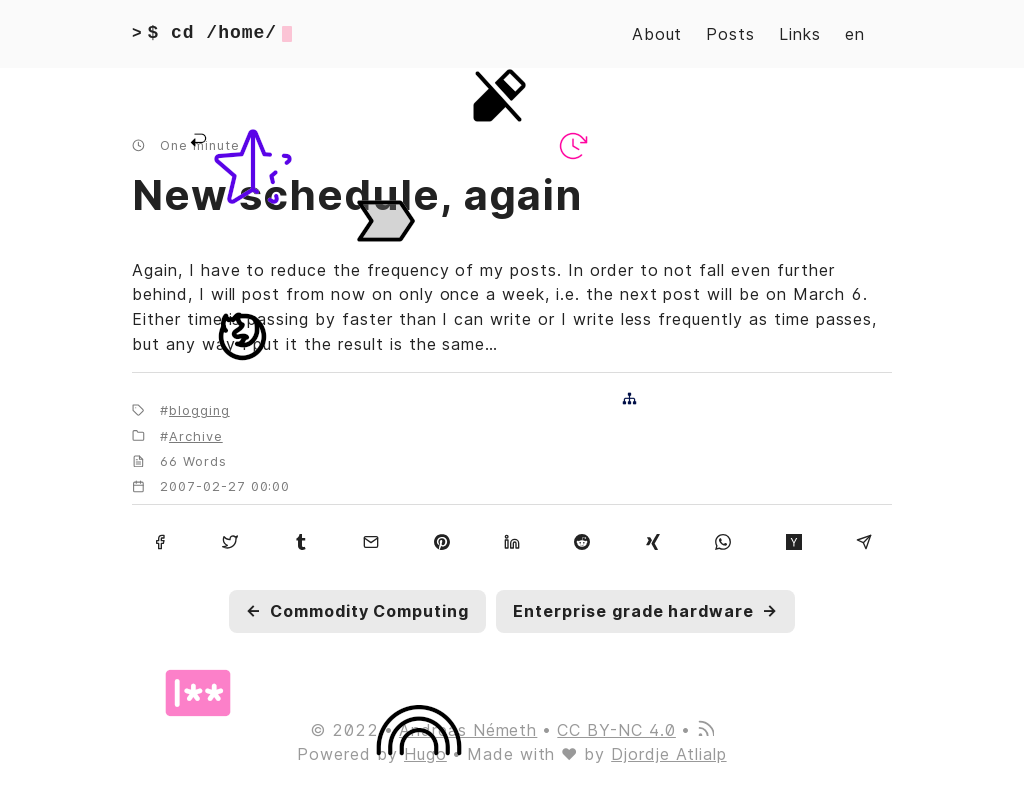  Describe the element at coordinates (198, 139) in the screenshot. I see `undo or go back to previous state` at that location.